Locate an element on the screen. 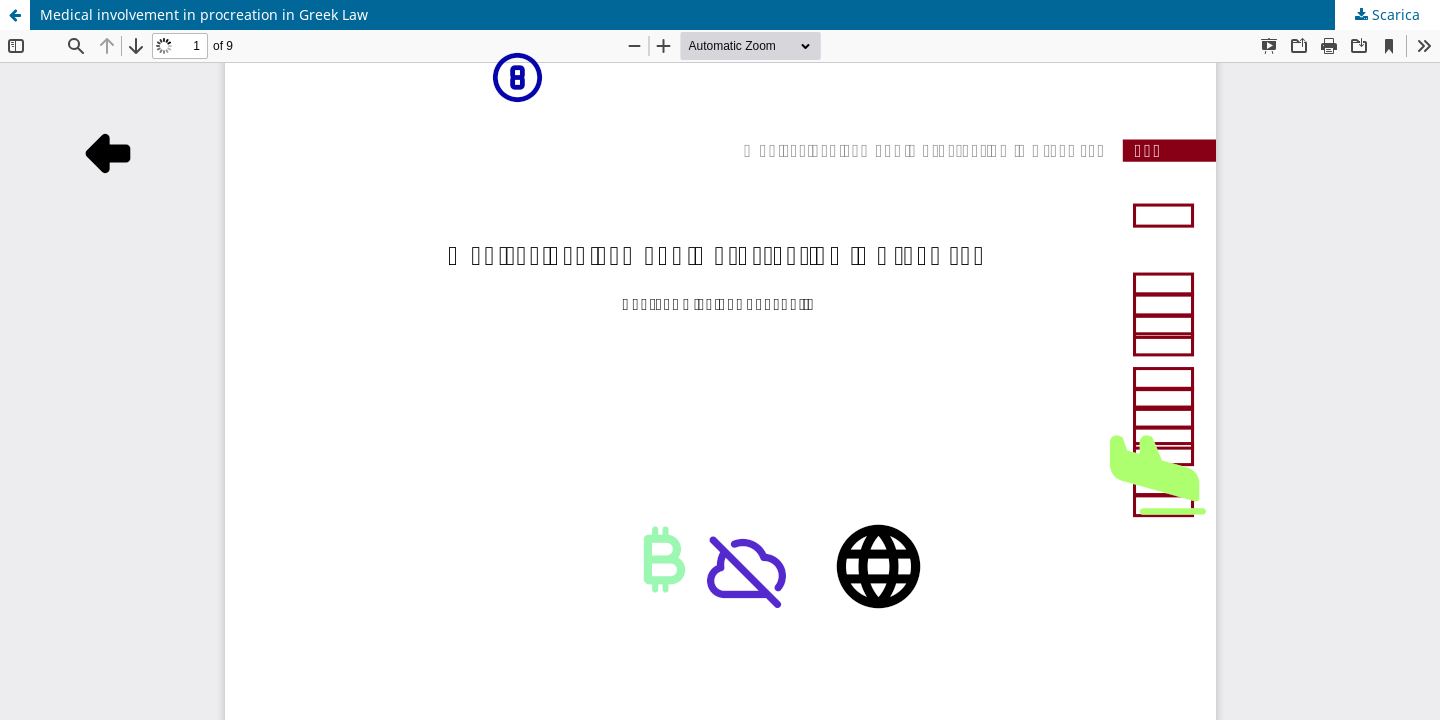 This screenshot has height=720, width=1440. view bitcoin balance or wallet is located at coordinates (664, 559).